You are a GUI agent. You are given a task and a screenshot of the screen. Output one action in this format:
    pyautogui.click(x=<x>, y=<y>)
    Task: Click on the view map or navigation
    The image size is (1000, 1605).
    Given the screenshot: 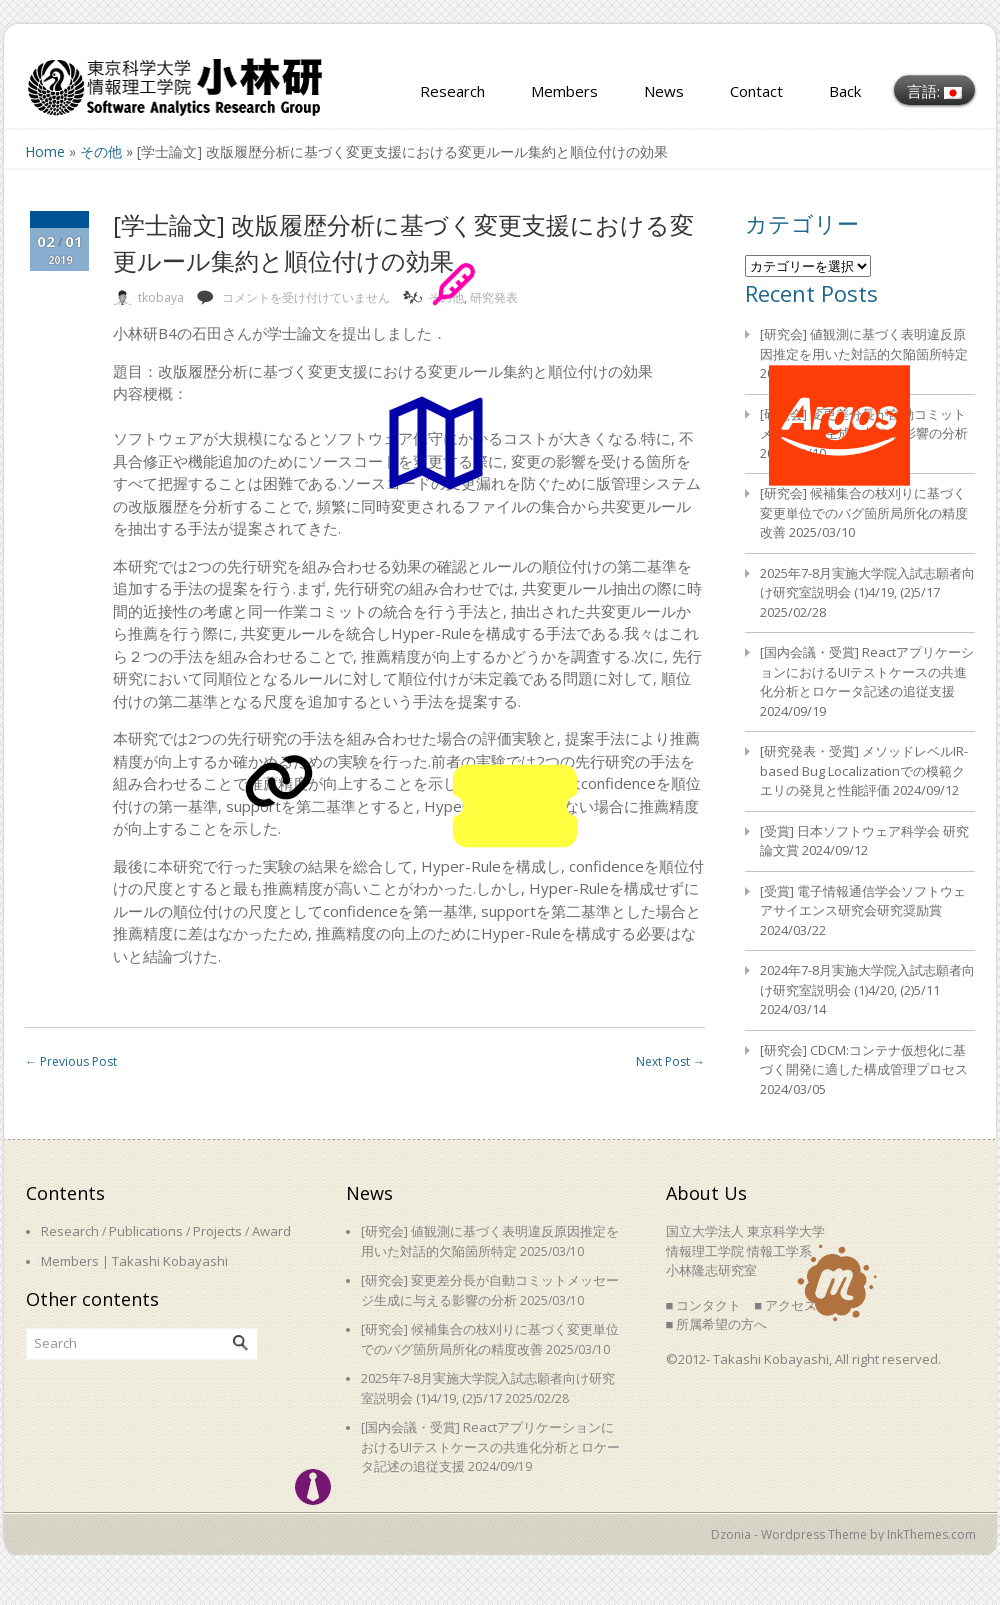 What is the action you would take?
    pyautogui.click(x=436, y=443)
    